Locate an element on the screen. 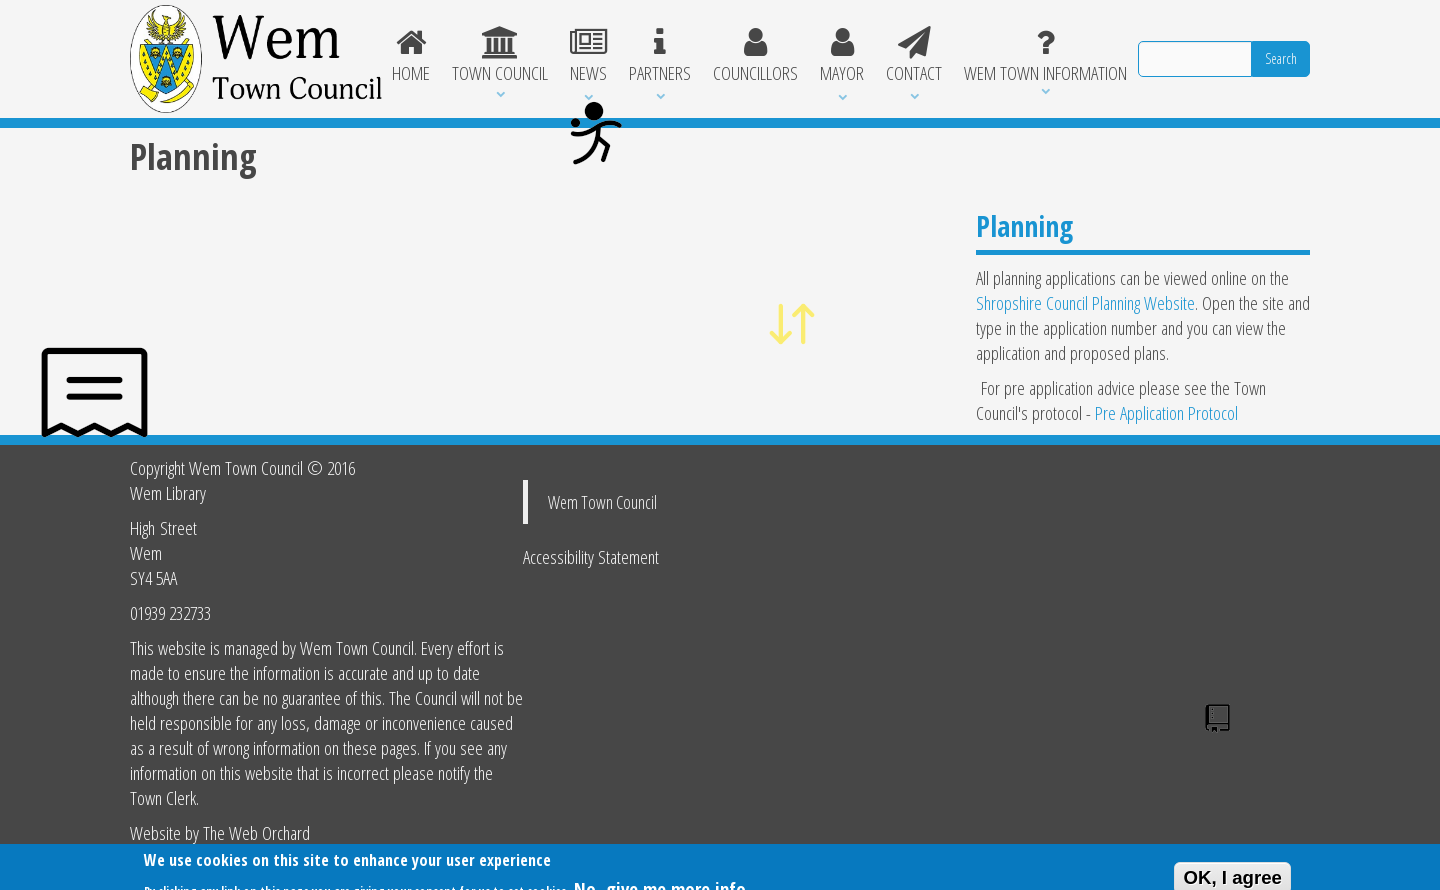  sort items in ascending or descending order is located at coordinates (792, 324).